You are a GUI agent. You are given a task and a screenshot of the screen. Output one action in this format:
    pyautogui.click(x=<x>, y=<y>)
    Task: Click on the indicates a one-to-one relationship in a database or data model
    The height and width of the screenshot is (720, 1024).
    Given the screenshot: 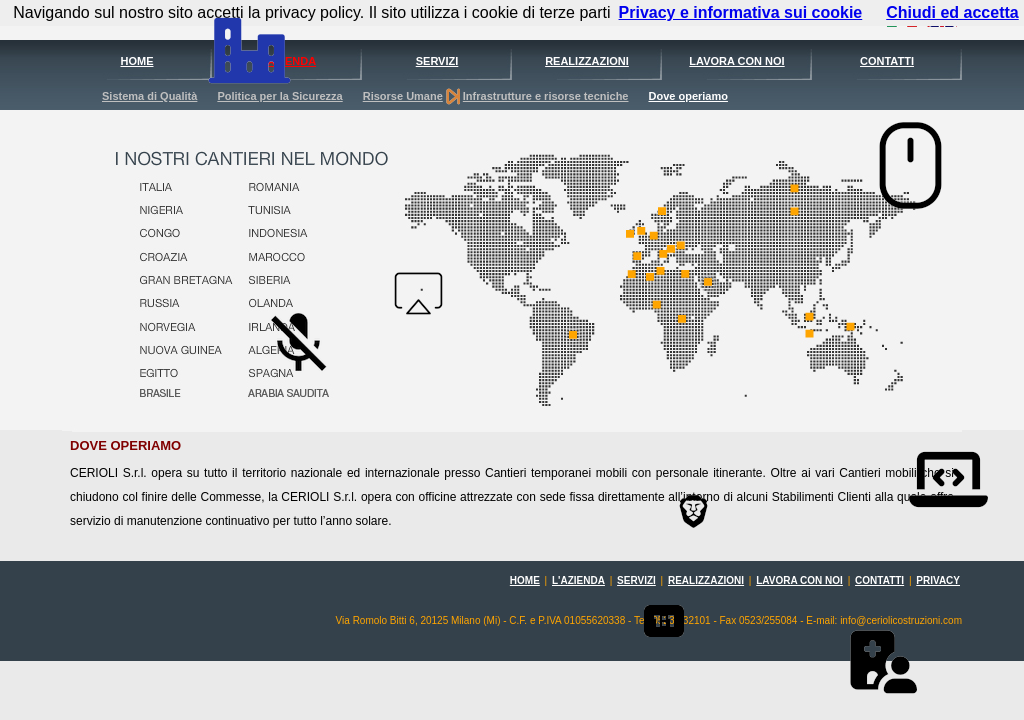 What is the action you would take?
    pyautogui.click(x=664, y=621)
    